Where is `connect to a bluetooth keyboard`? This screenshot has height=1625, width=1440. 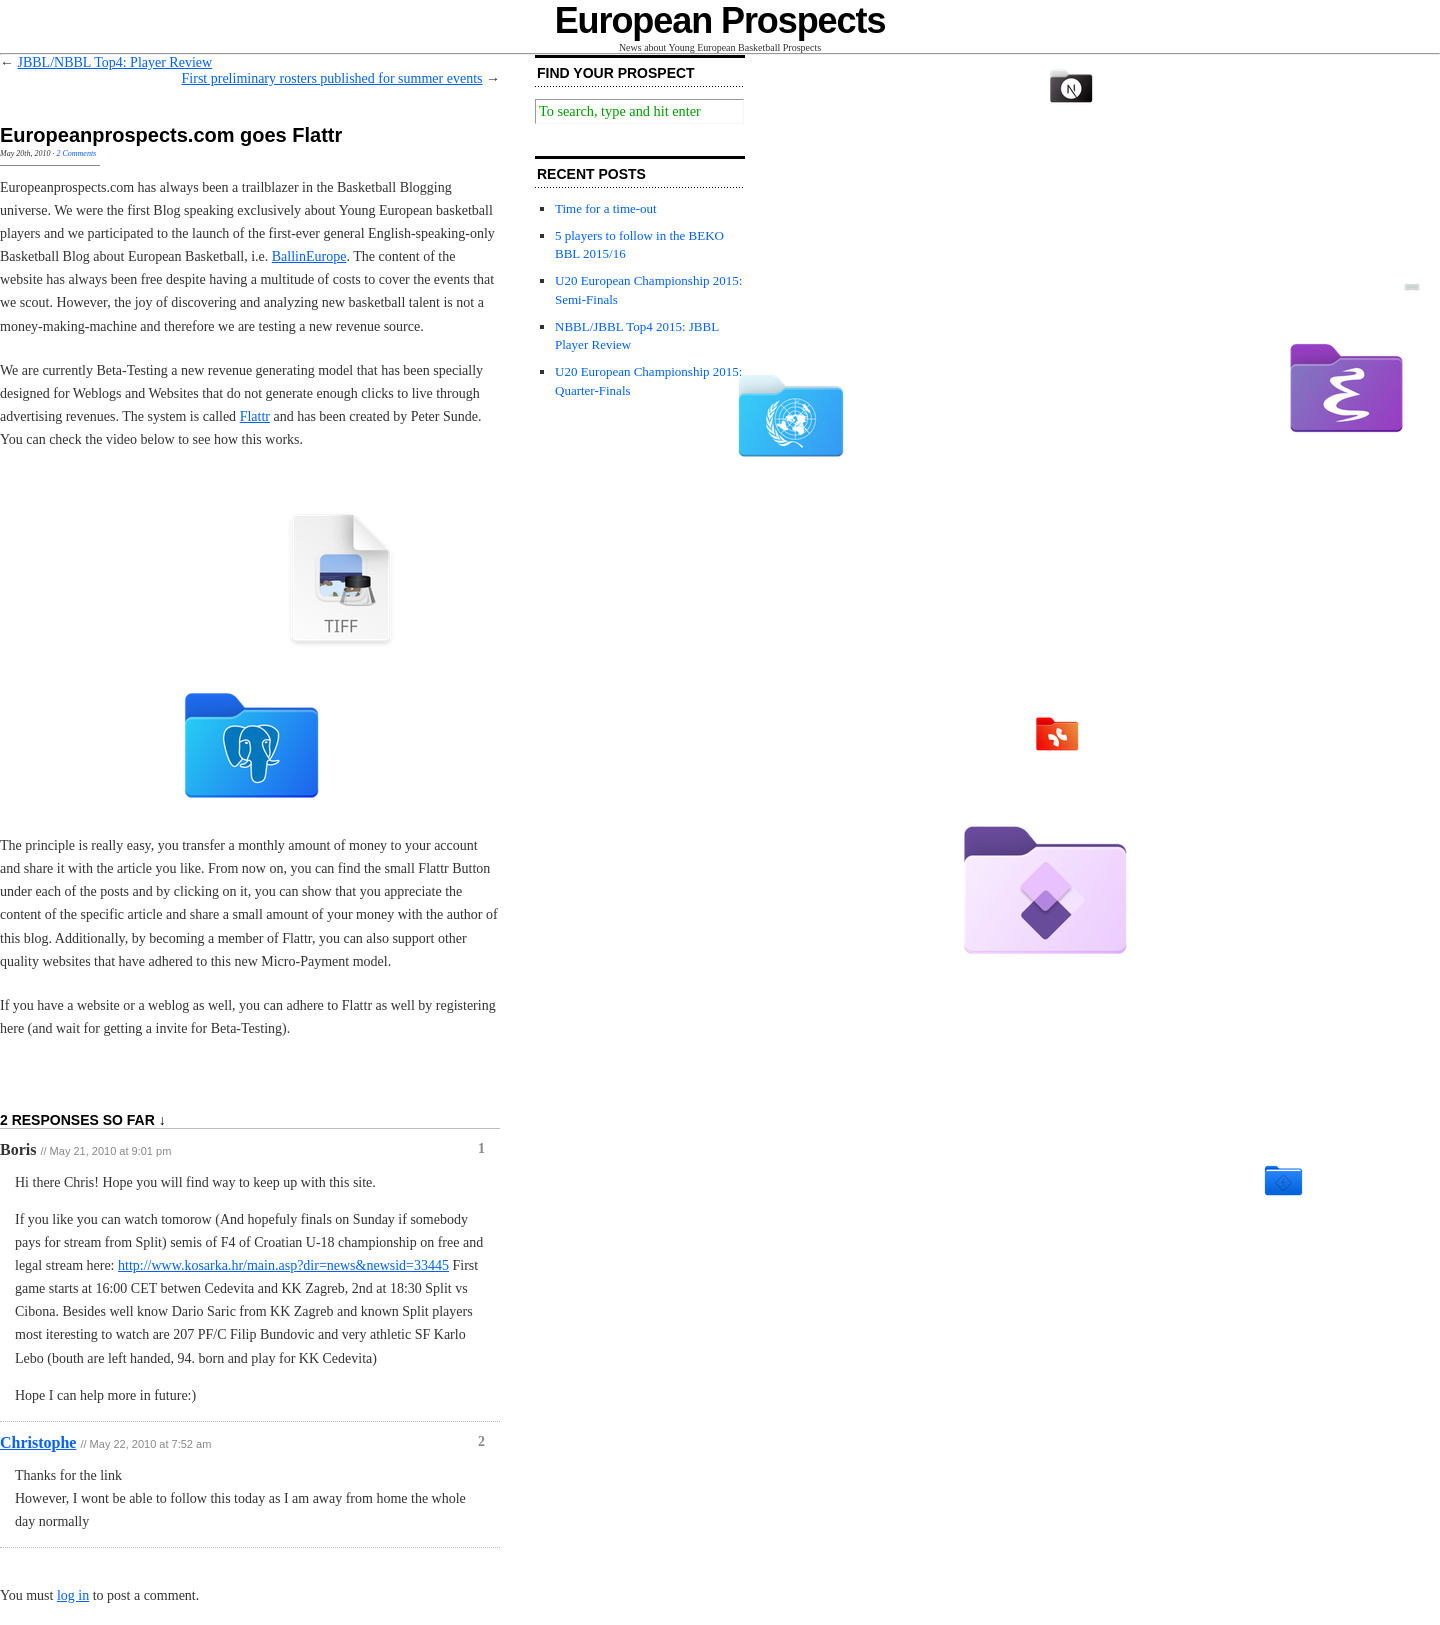 connect to a bluetooth keyboard is located at coordinates (1412, 287).